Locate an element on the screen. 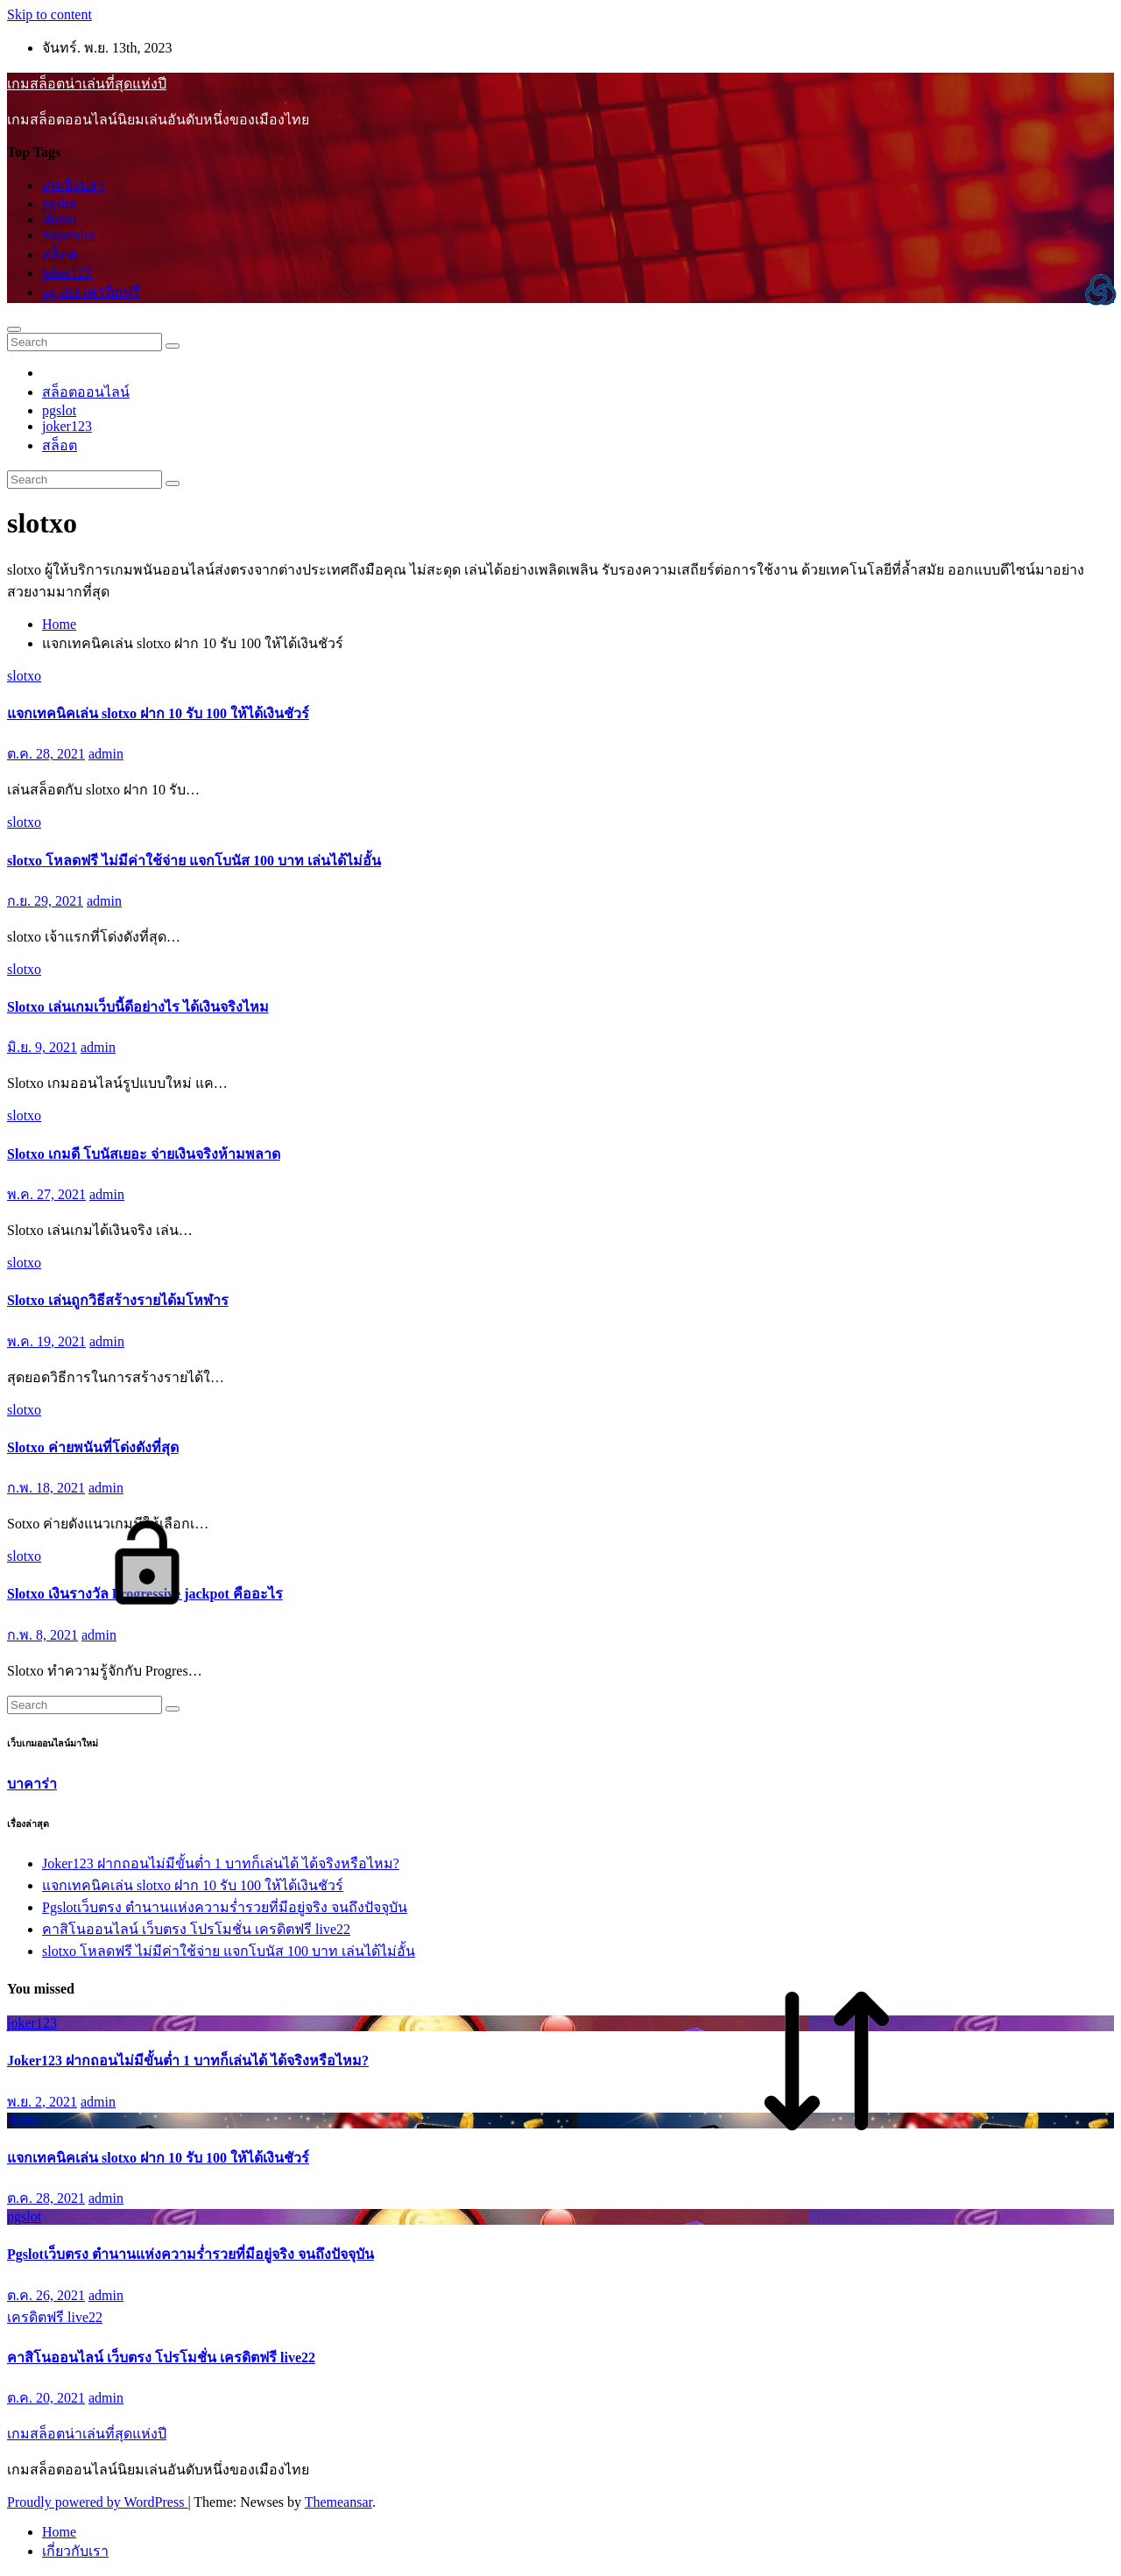  access your spaces or workspaces is located at coordinates (1101, 290).